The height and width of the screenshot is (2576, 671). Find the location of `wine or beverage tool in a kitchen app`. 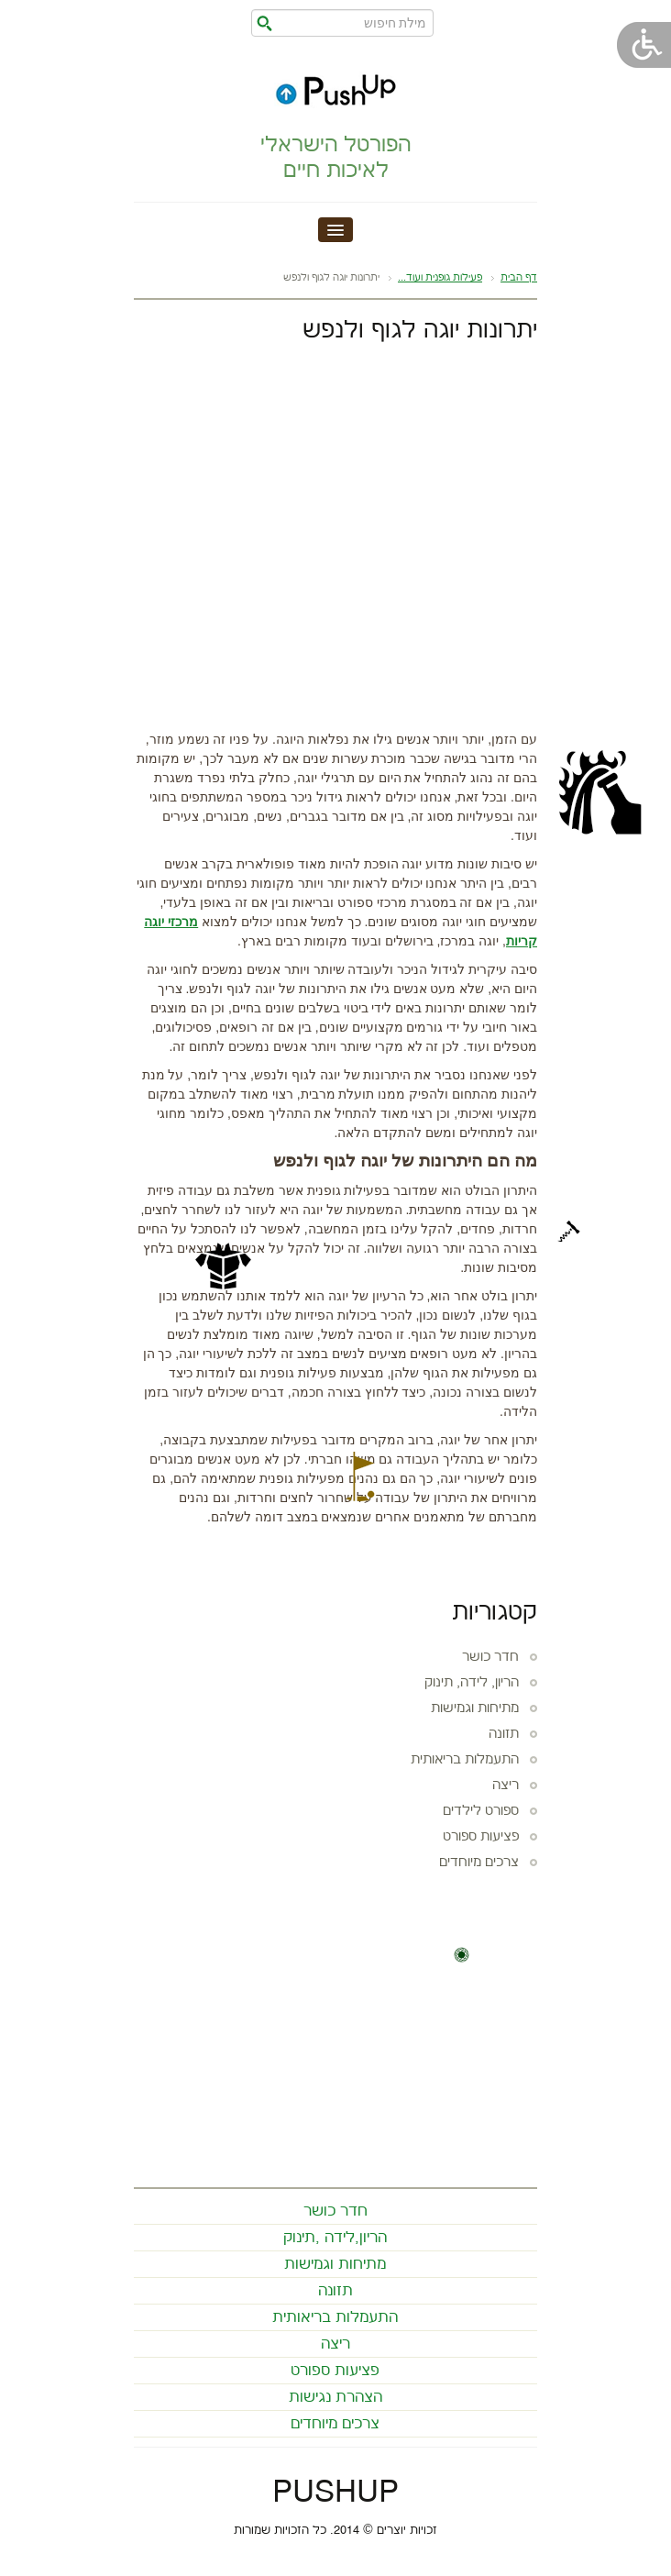

wine or beverage tool in a kitchen app is located at coordinates (568, 1231).